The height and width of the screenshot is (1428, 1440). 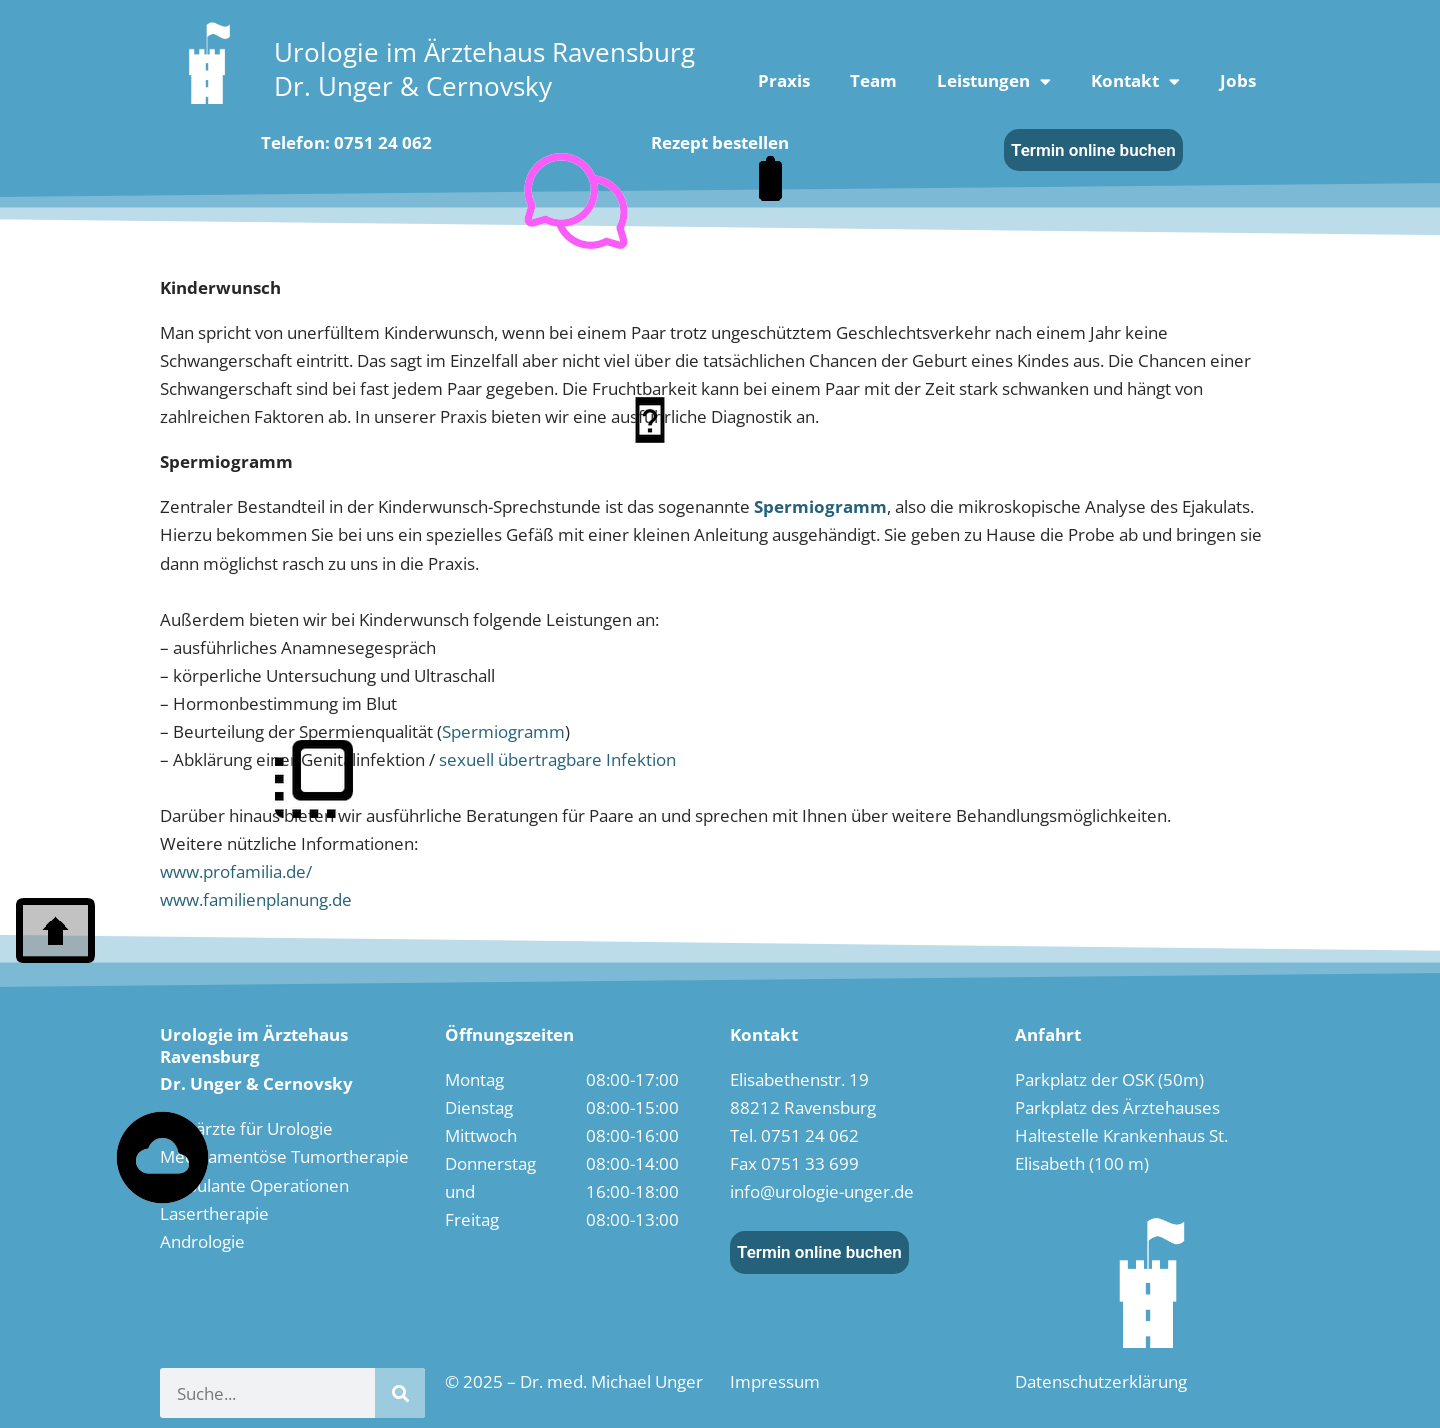 What do you see at coordinates (55, 930) in the screenshot?
I see `start screen sharing or presentation mode` at bounding box center [55, 930].